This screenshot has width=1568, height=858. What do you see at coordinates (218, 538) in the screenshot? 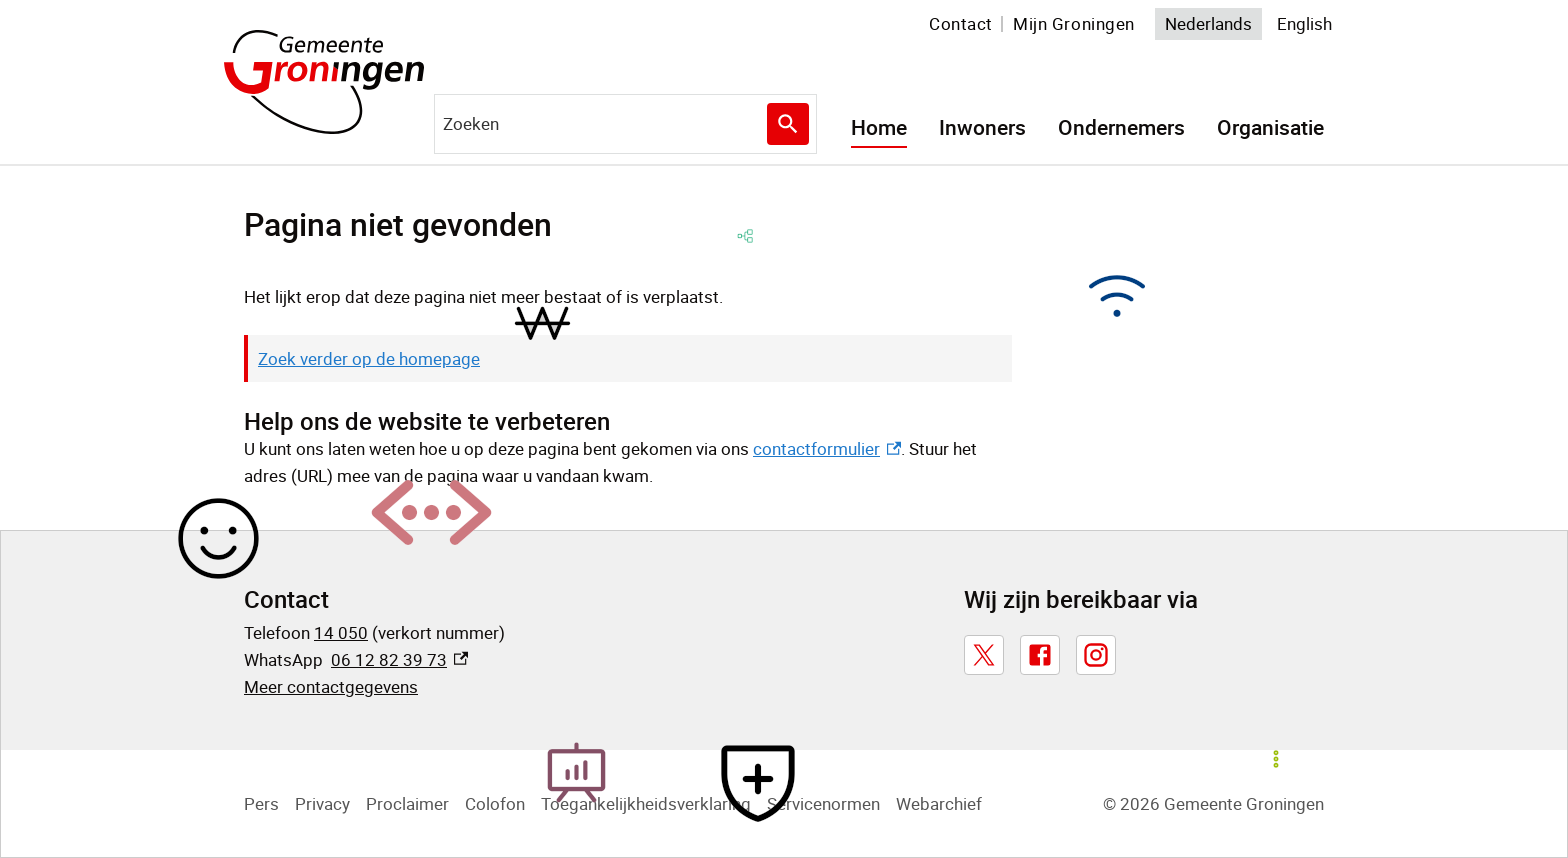
I see `add an emoji or reaction` at bounding box center [218, 538].